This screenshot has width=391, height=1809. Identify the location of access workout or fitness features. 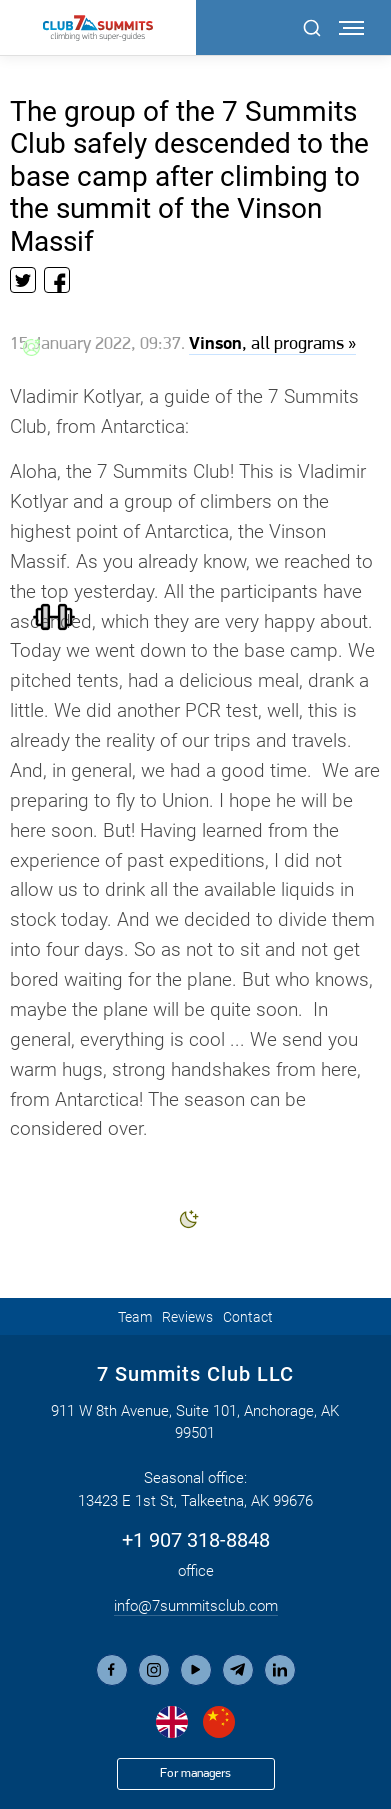
(54, 617).